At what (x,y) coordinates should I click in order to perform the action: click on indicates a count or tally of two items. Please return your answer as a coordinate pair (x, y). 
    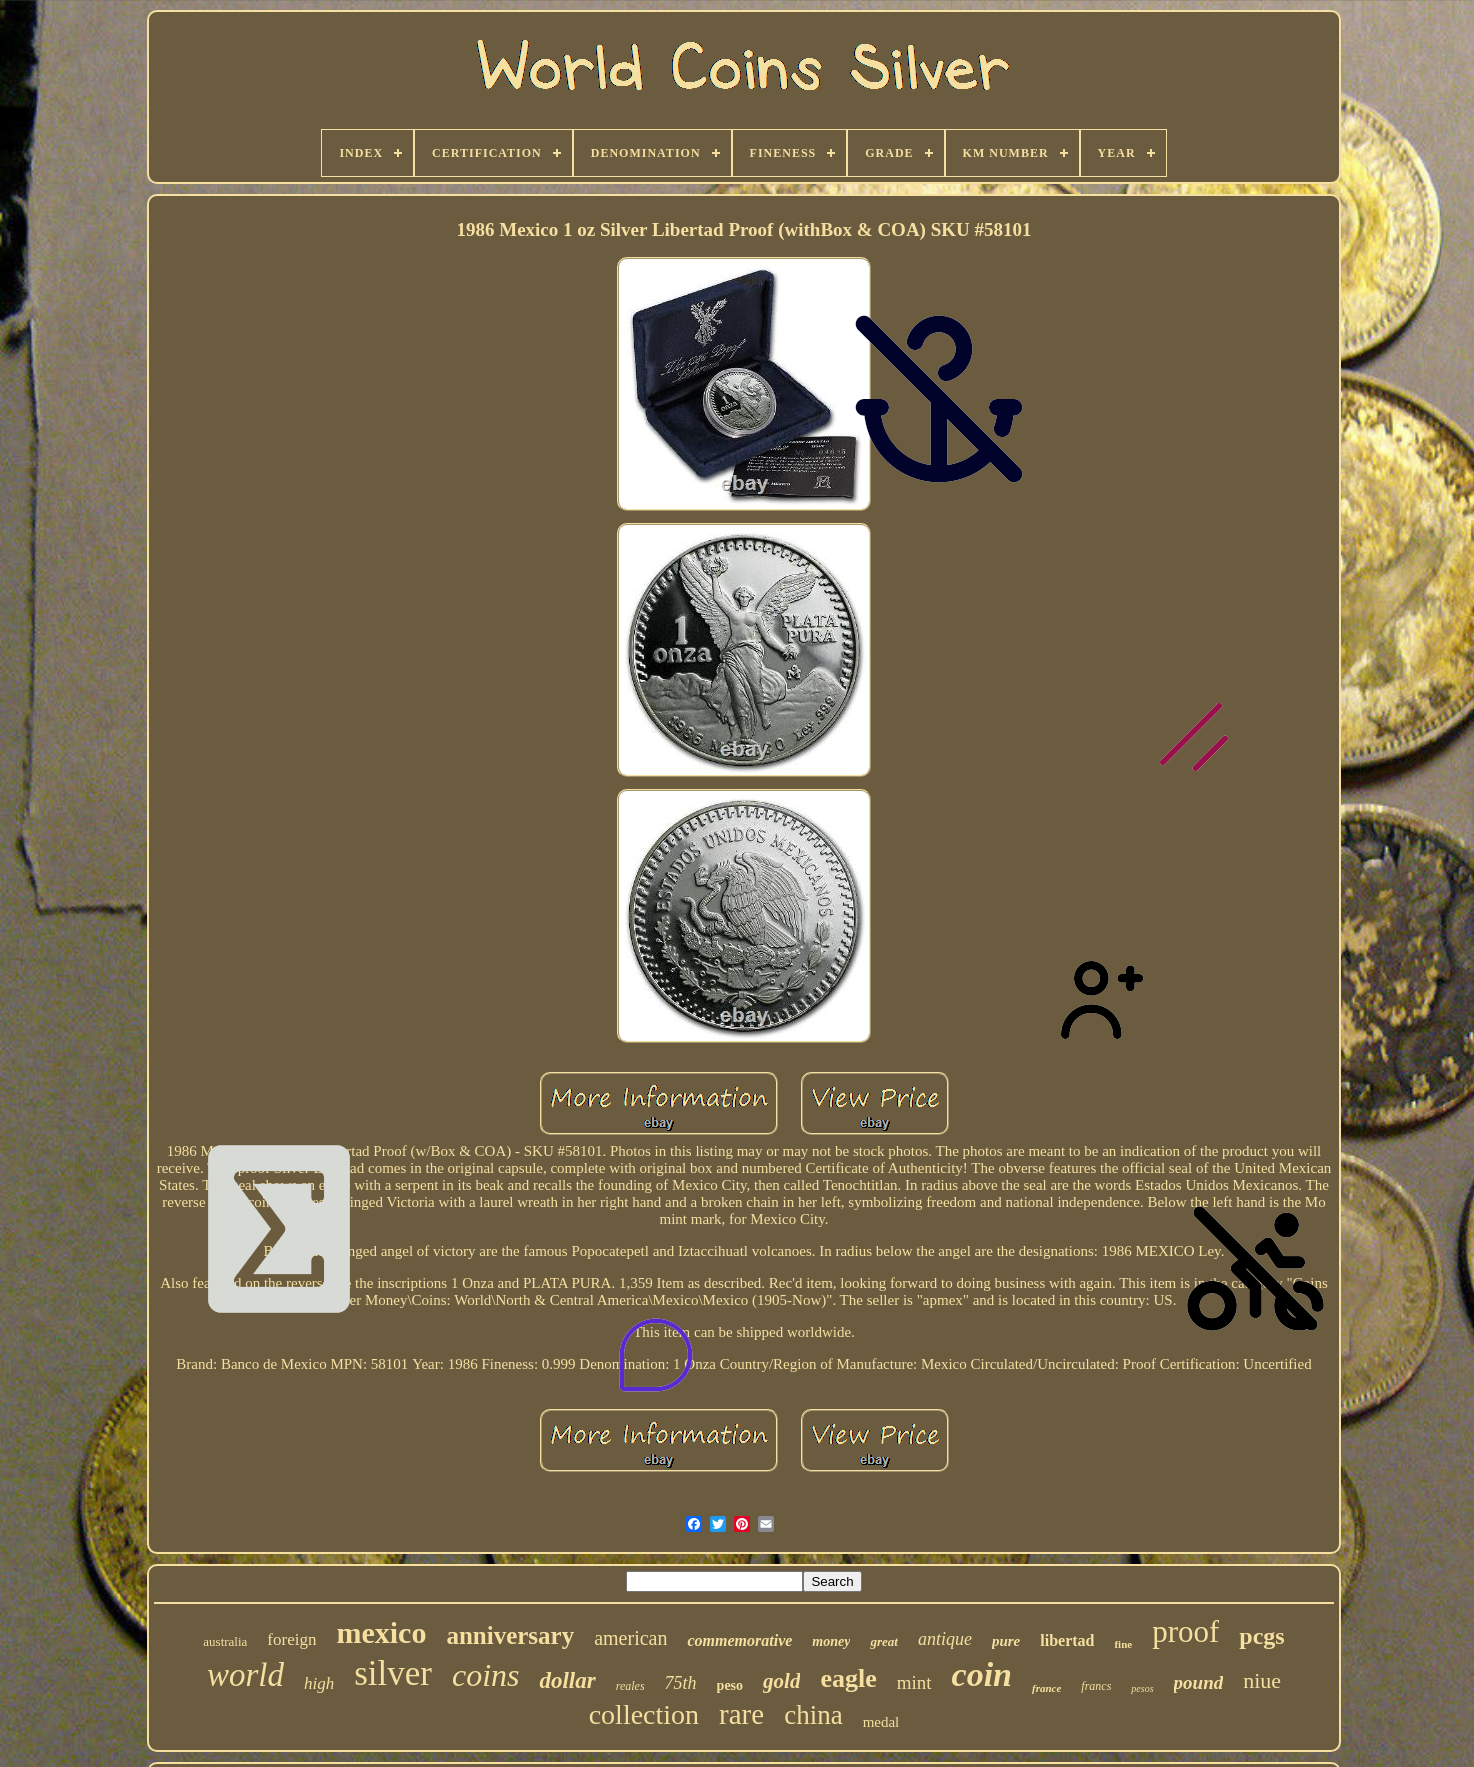
    Looking at the image, I should click on (1195, 738).